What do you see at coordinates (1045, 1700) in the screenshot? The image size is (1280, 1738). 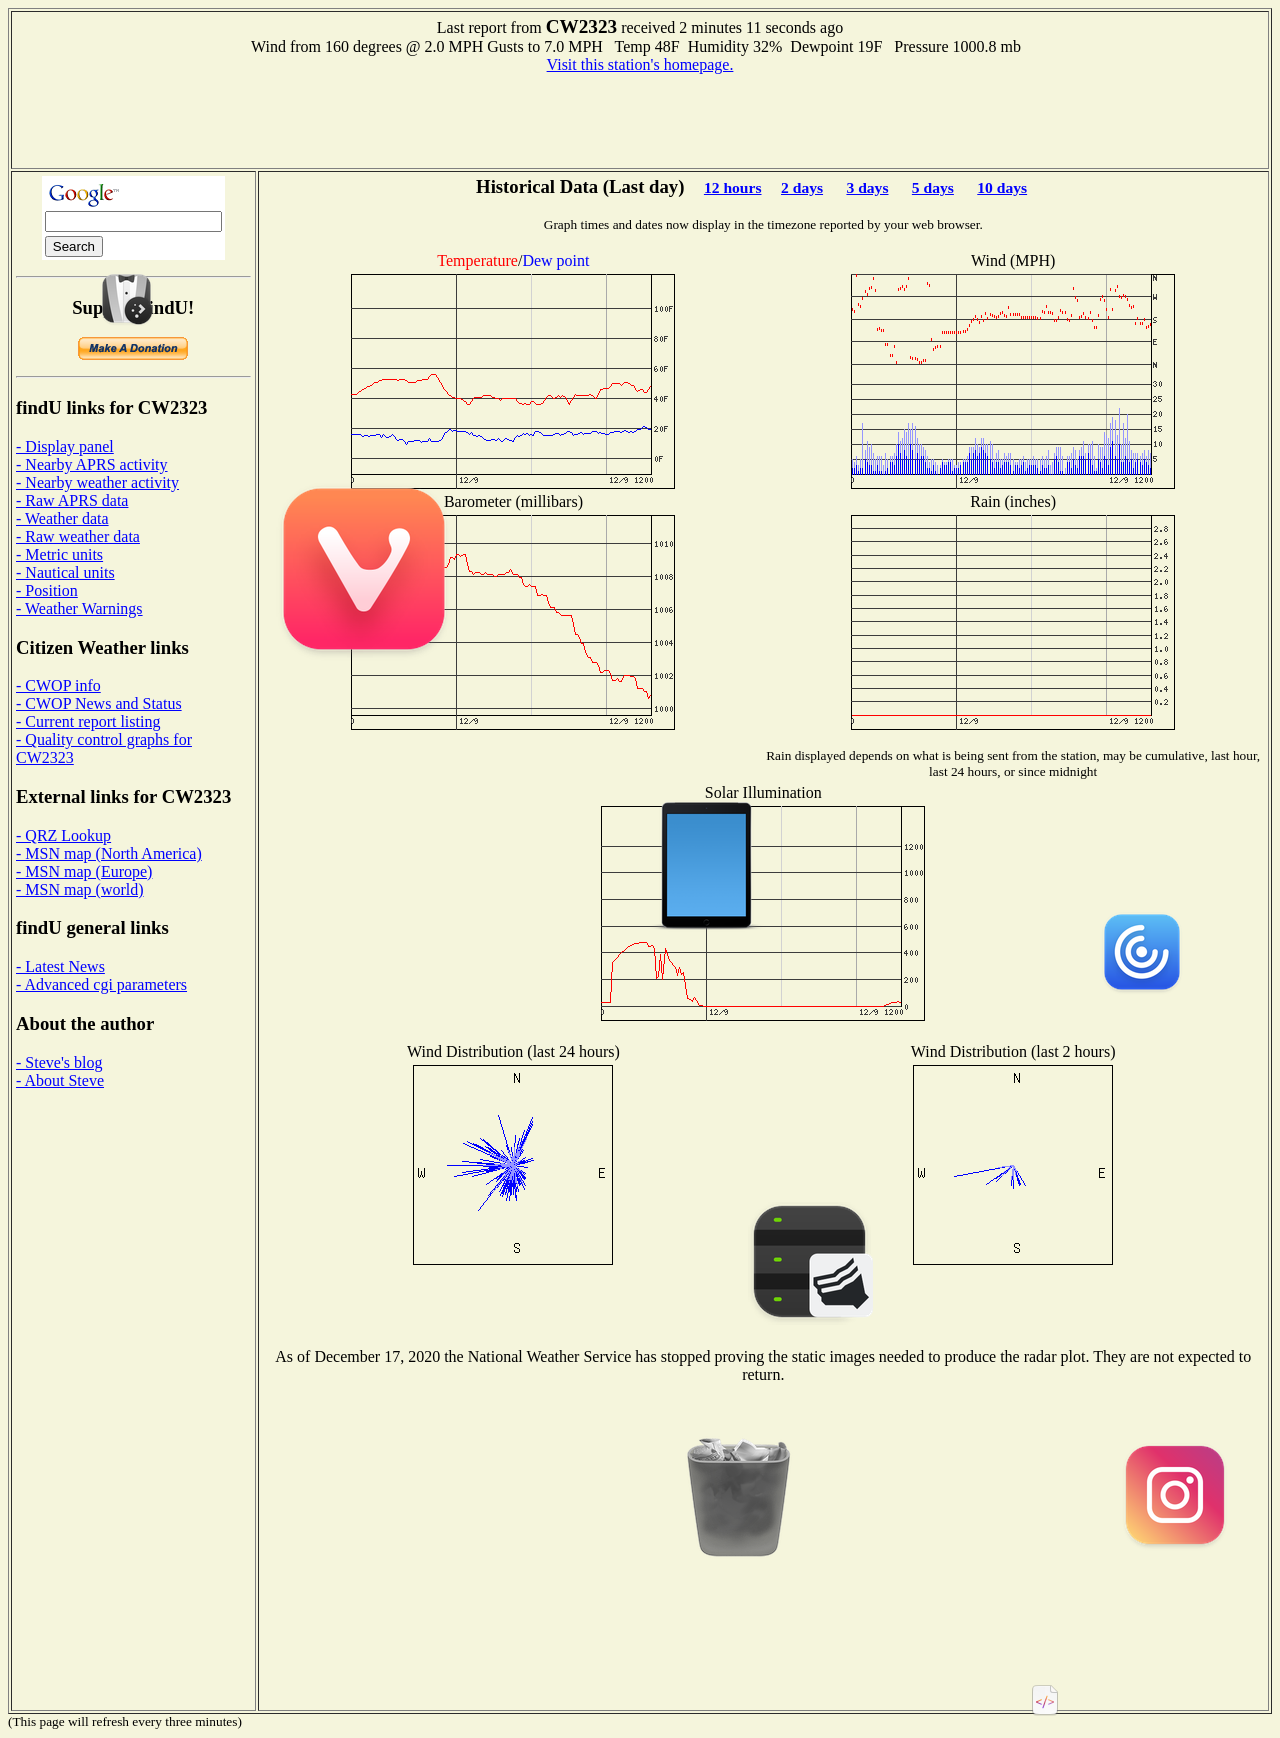 I see `maven xml configuration file` at bounding box center [1045, 1700].